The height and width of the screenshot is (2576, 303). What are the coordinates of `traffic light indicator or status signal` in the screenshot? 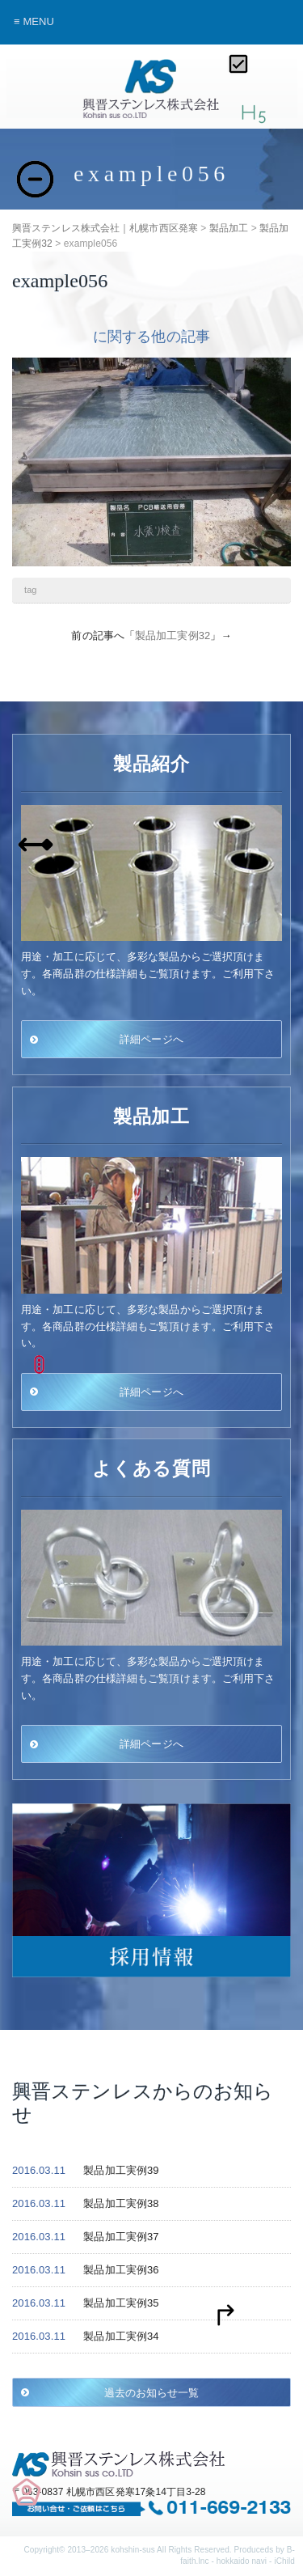 It's located at (39, 1364).